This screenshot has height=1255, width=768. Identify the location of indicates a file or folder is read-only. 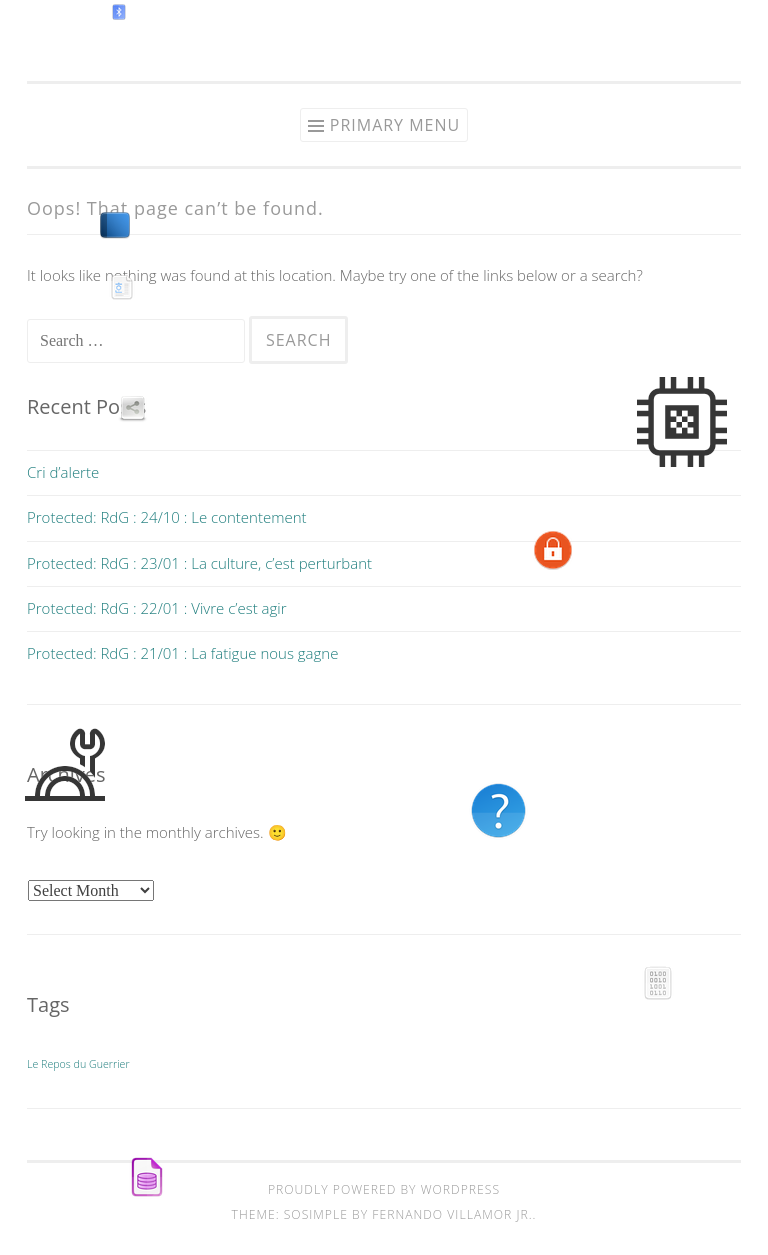
(553, 550).